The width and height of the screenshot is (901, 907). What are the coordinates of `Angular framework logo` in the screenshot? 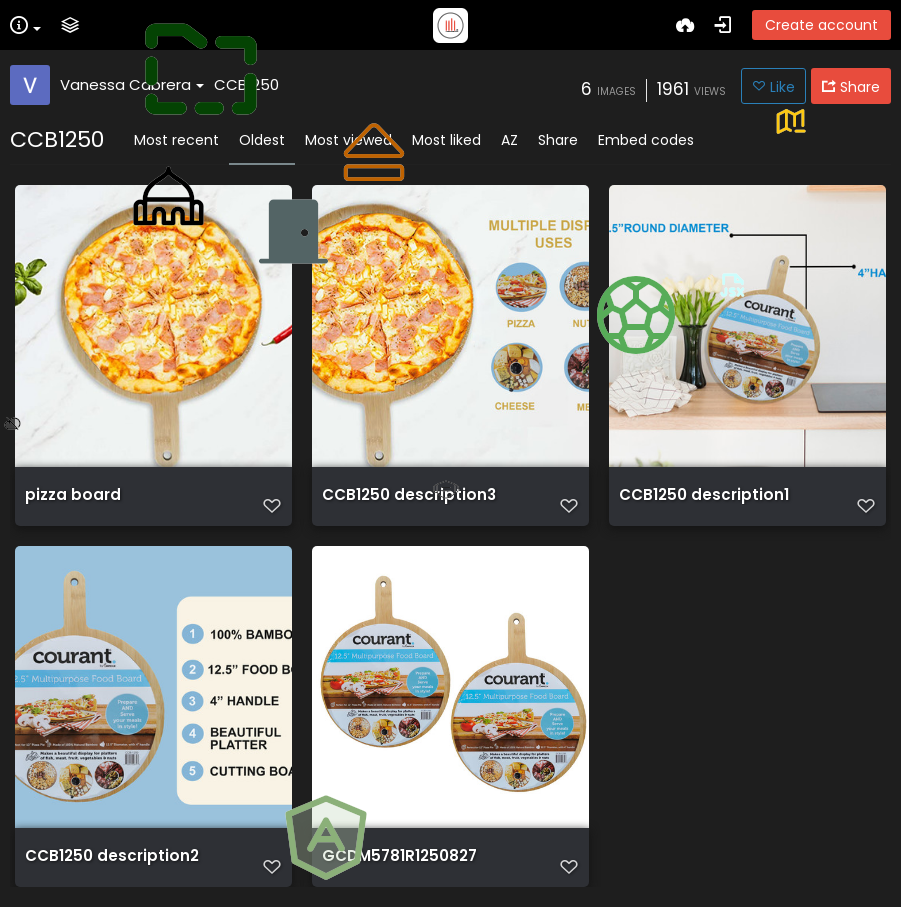 It's located at (326, 836).